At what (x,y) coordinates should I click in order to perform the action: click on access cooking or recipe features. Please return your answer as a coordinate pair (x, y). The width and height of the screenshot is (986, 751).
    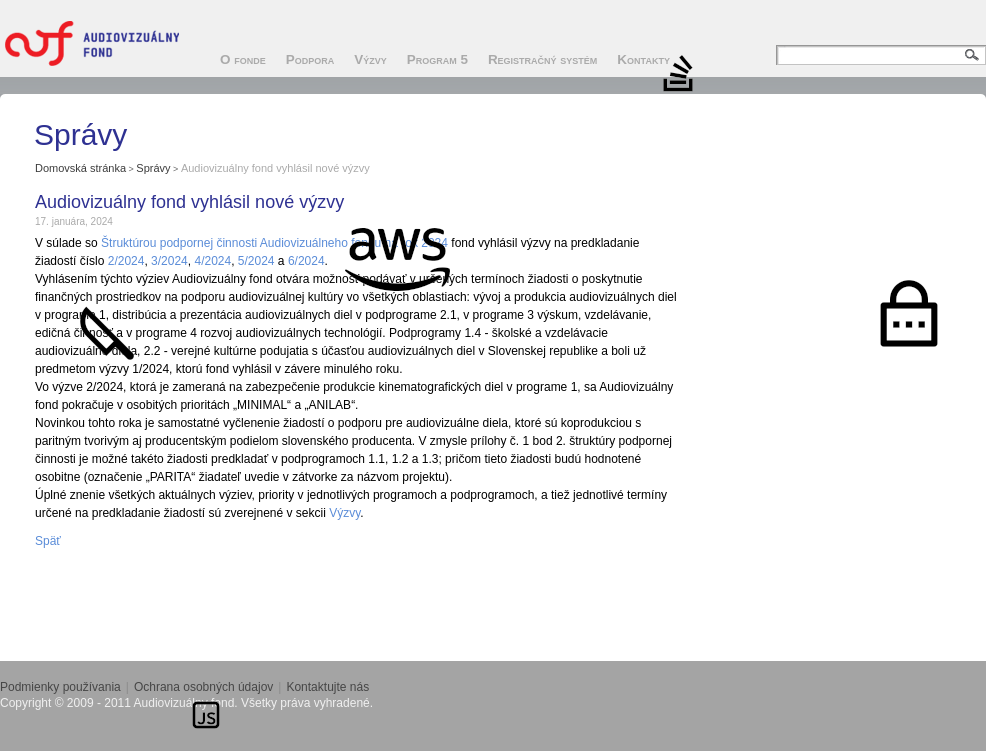
    Looking at the image, I should click on (106, 334).